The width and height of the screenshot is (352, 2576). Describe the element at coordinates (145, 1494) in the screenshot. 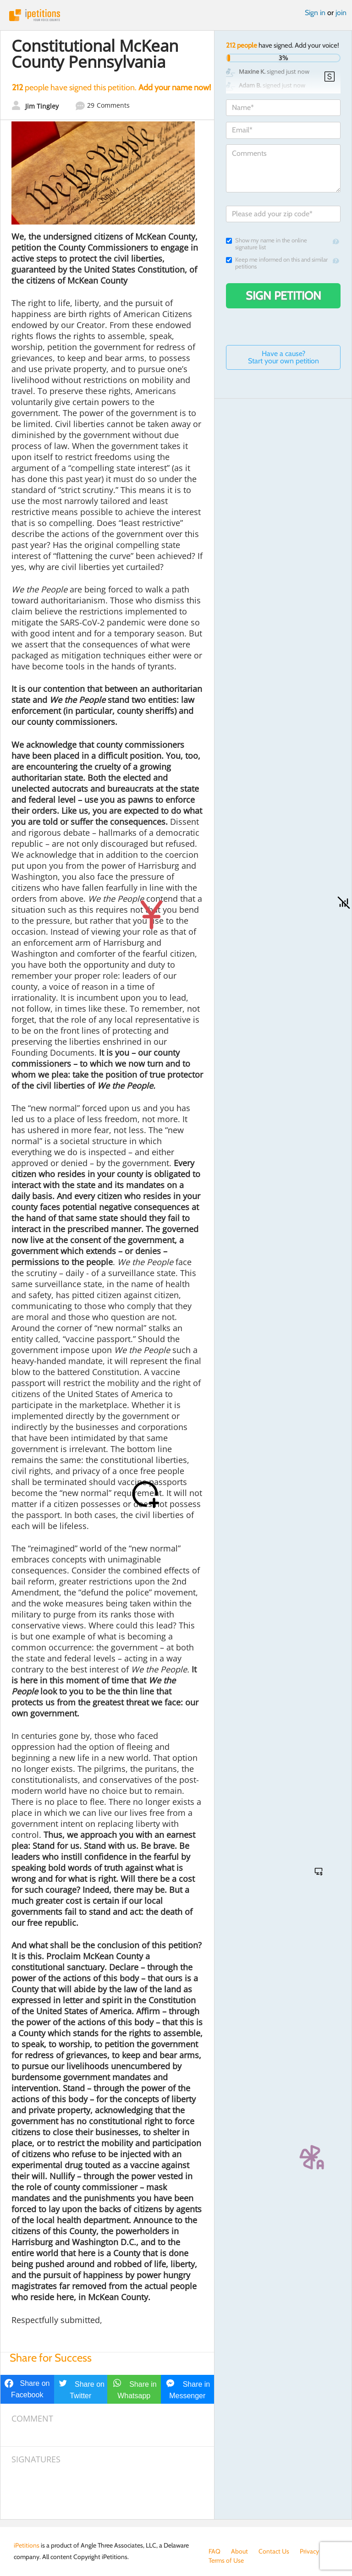

I see `add a new item or entry` at that location.